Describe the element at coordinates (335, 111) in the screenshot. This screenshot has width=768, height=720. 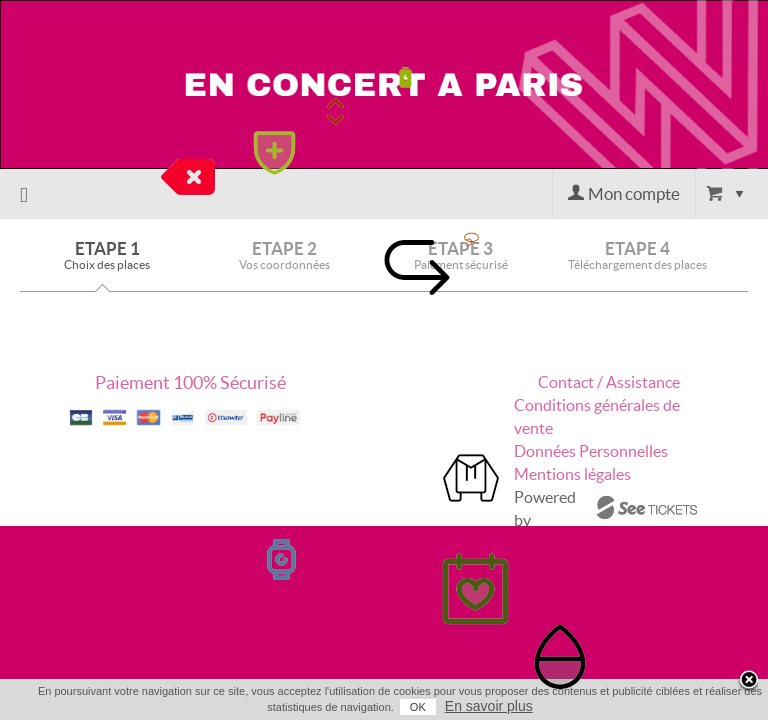
I see `expand or collapse a dropdown menu` at that location.